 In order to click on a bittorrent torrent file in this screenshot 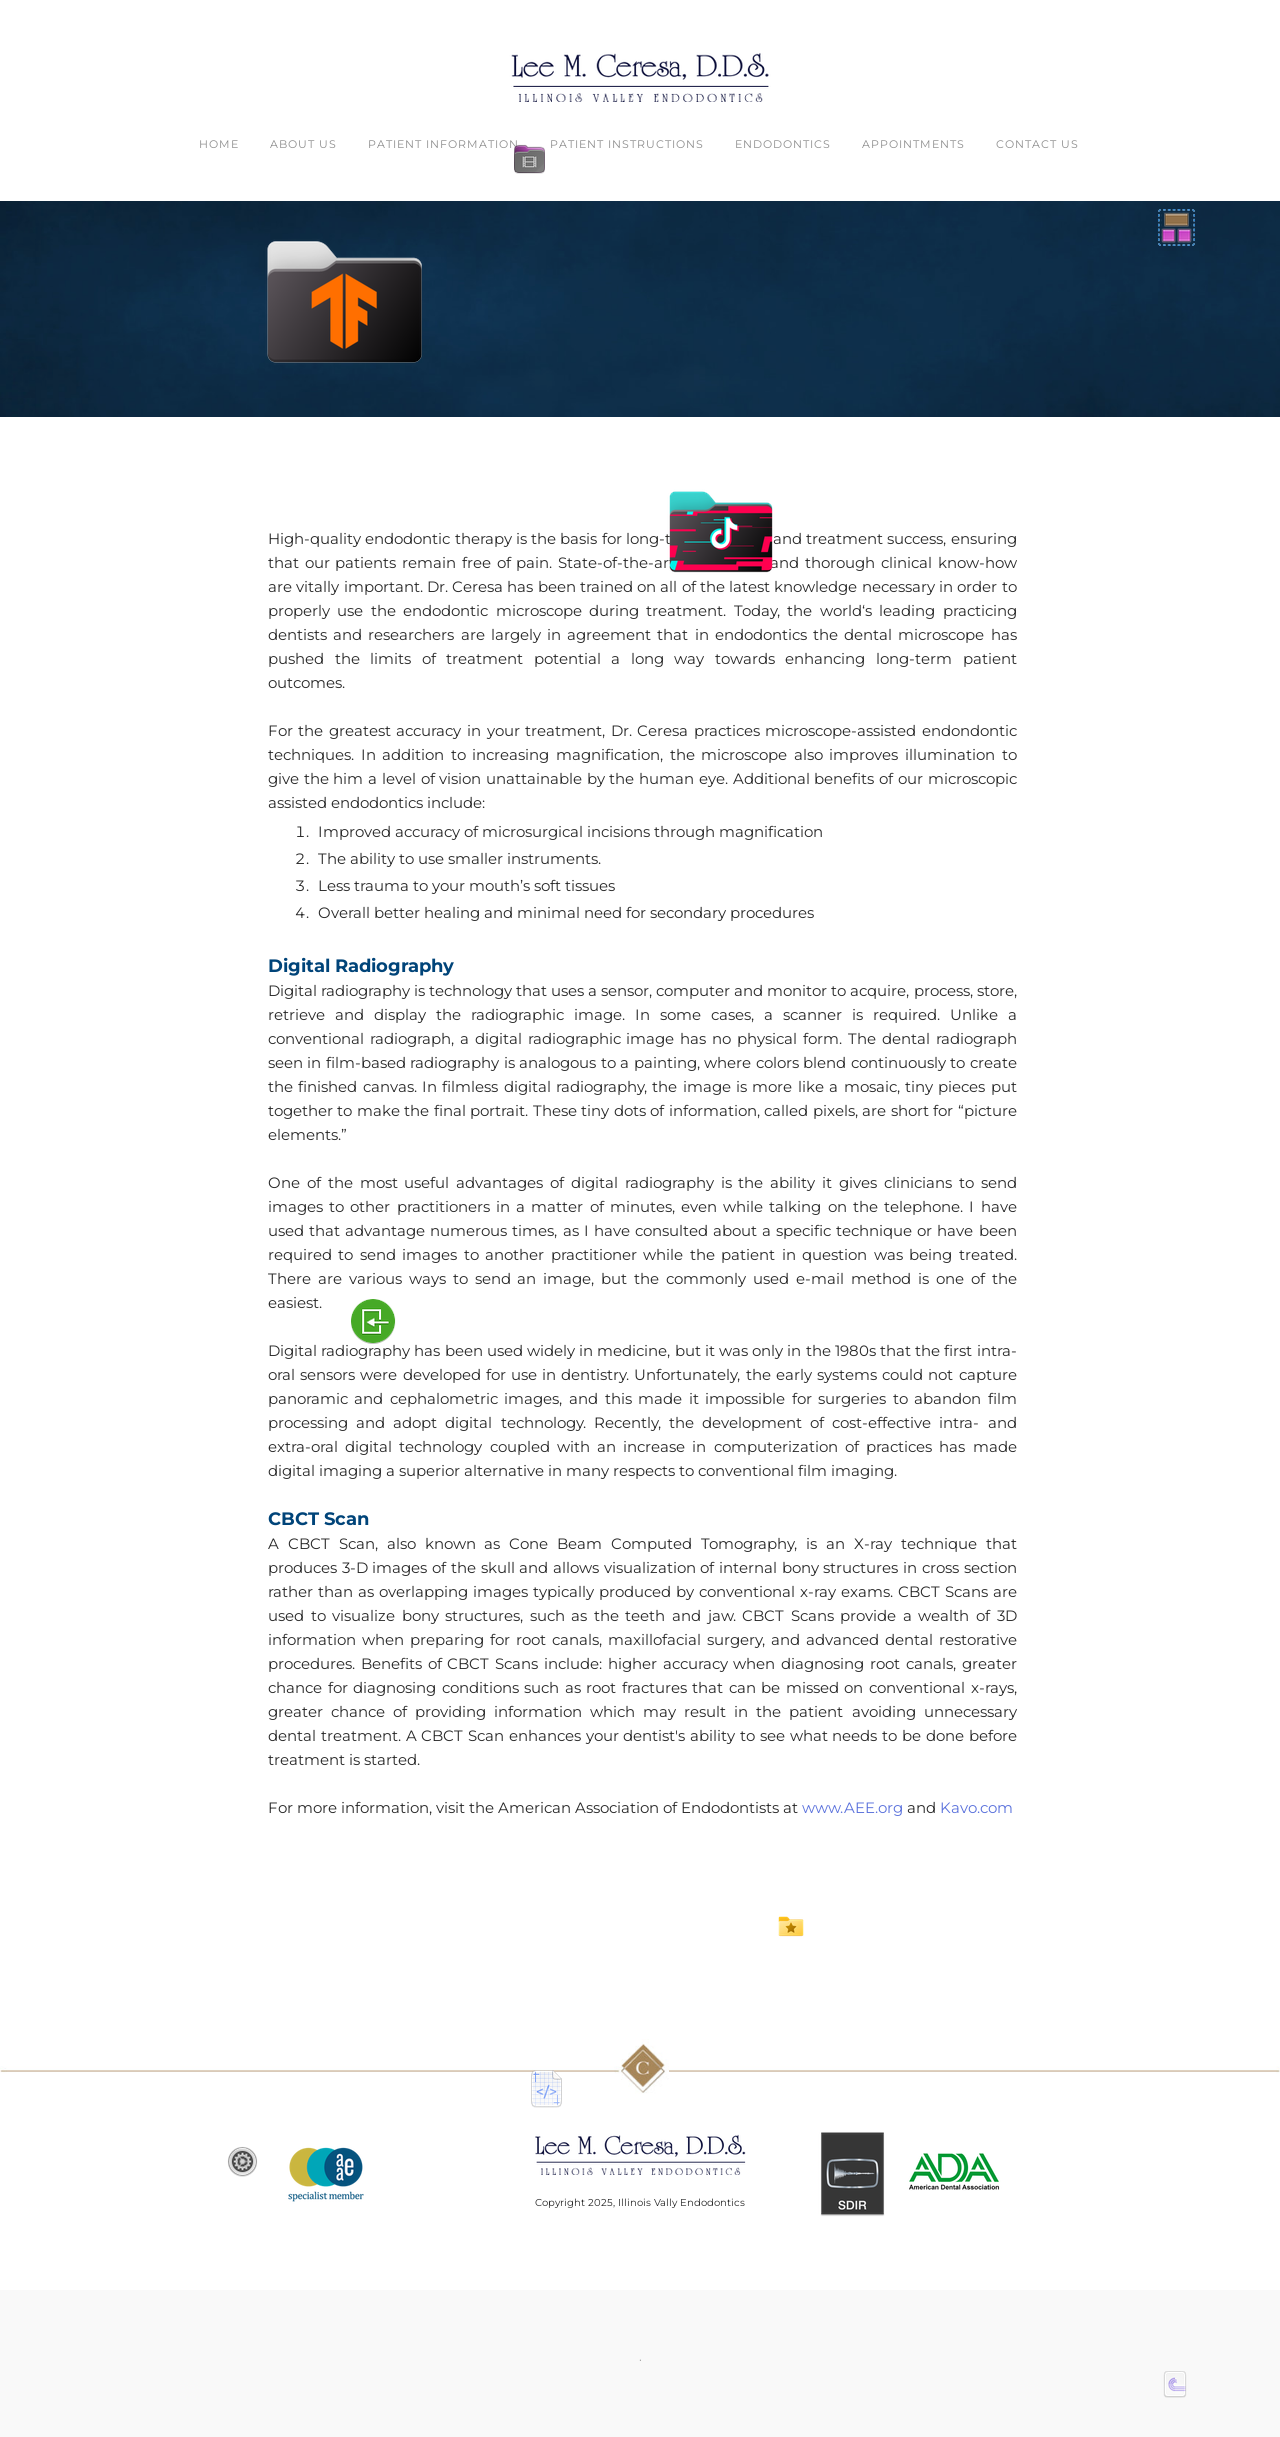, I will do `click(1175, 2384)`.